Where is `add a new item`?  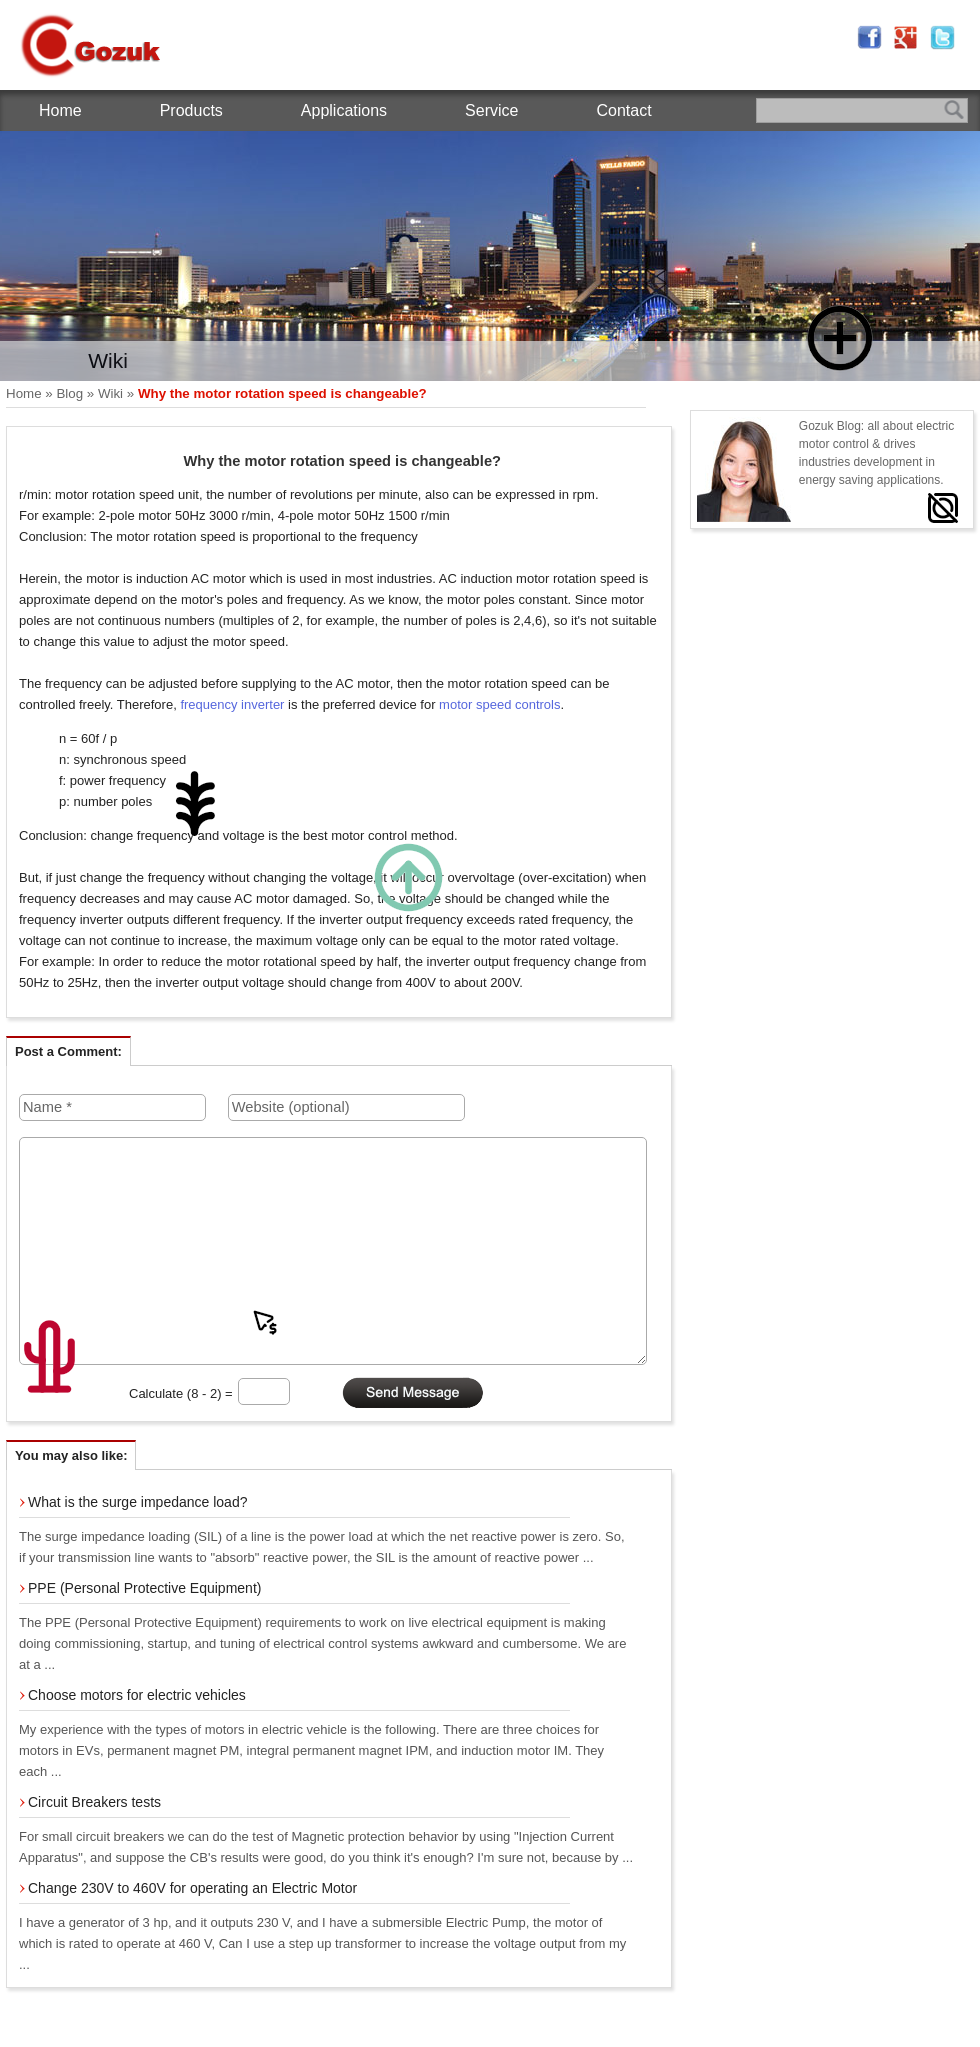
add a new item is located at coordinates (840, 338).